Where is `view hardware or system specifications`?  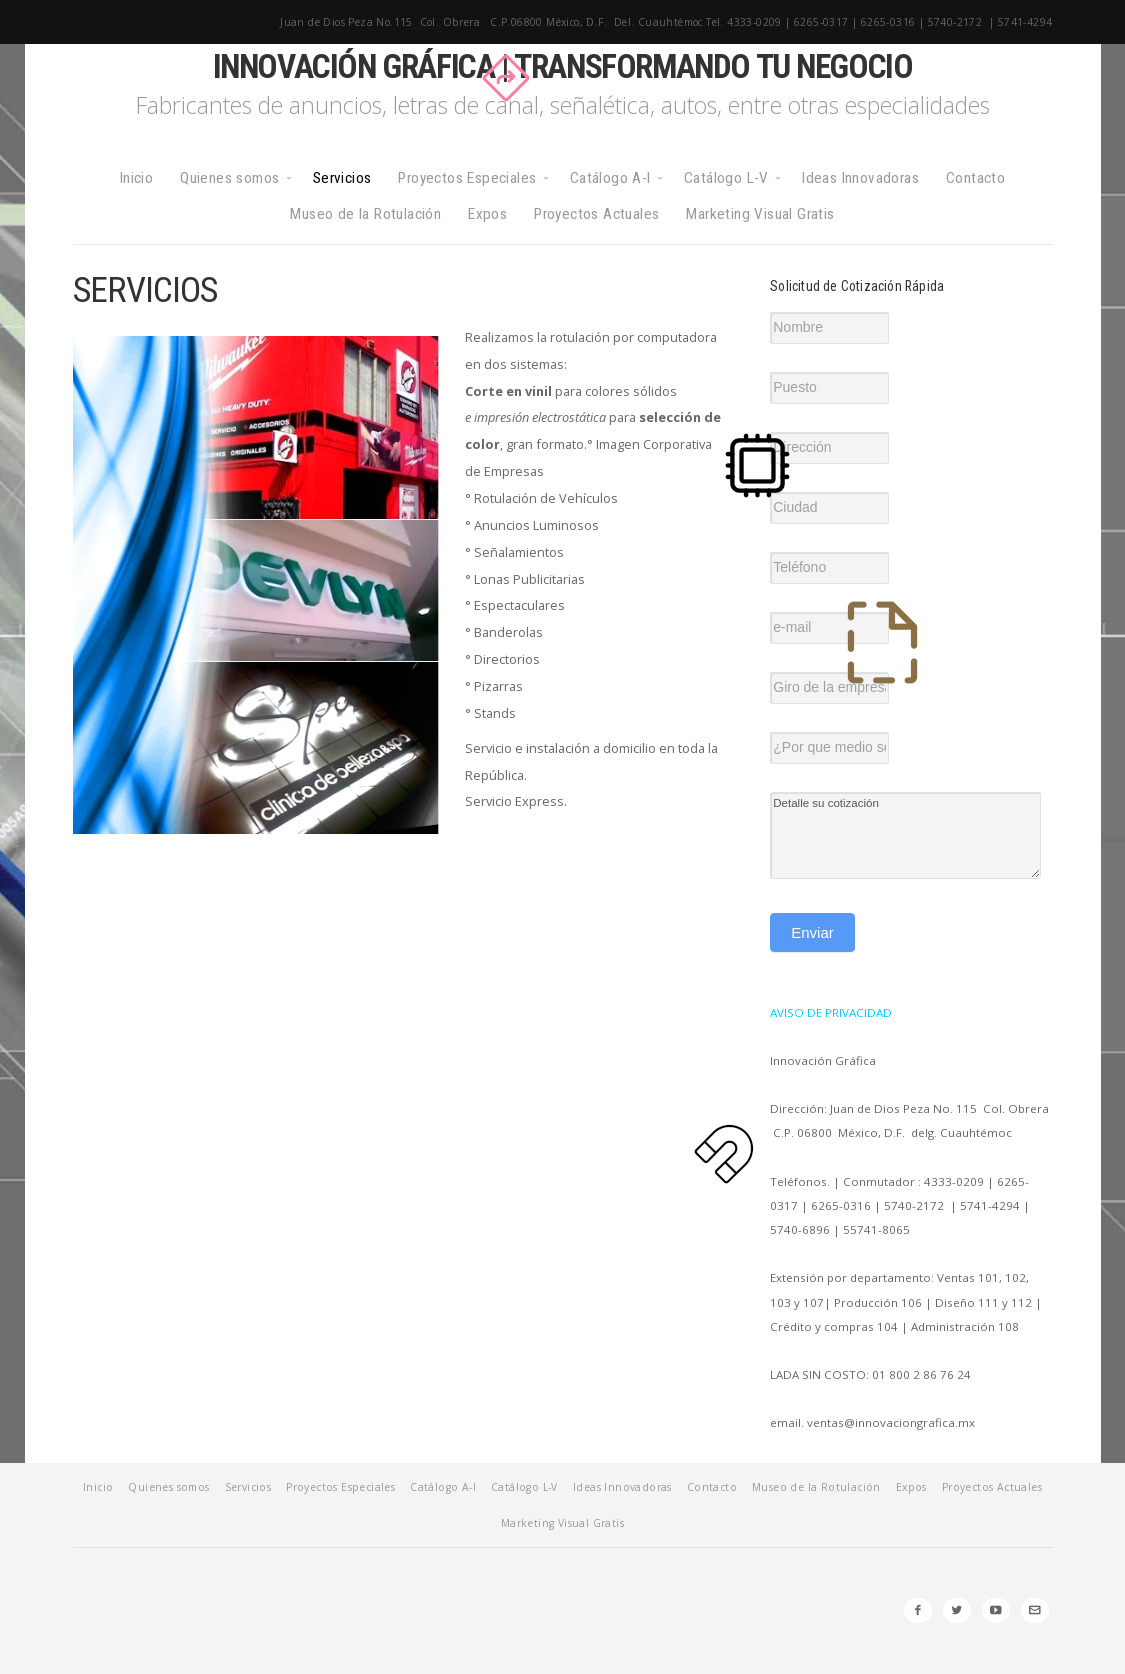
view hardware or system specifications is located at coordinates (757, 465).